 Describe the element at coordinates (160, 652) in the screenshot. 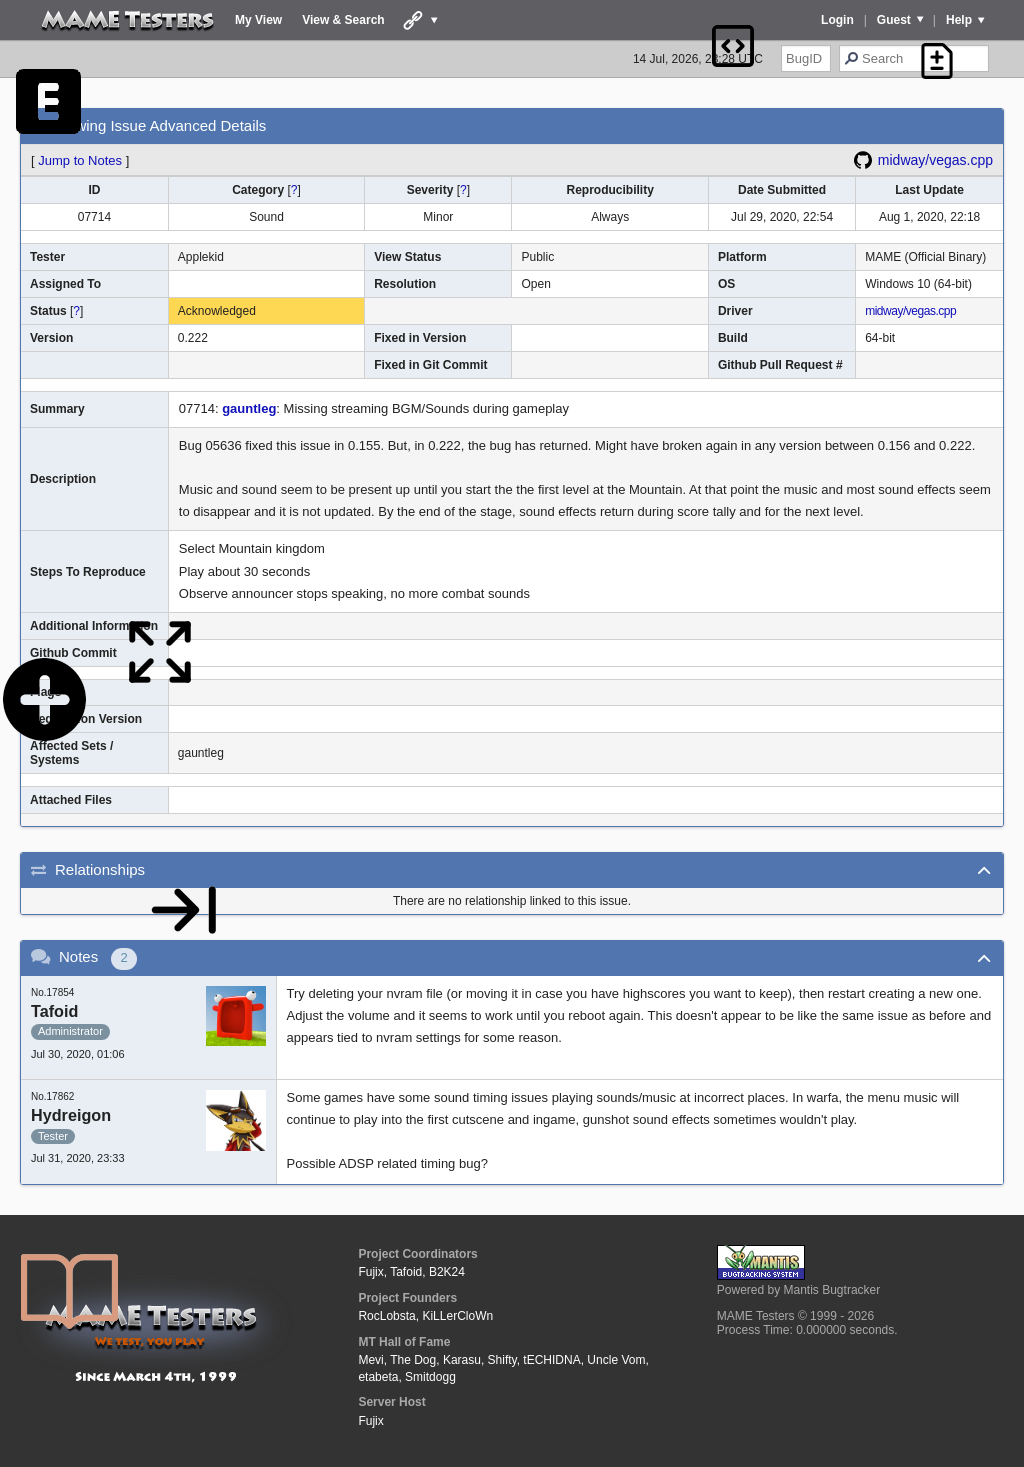

I see `expand to fullscreen mode` at that location.